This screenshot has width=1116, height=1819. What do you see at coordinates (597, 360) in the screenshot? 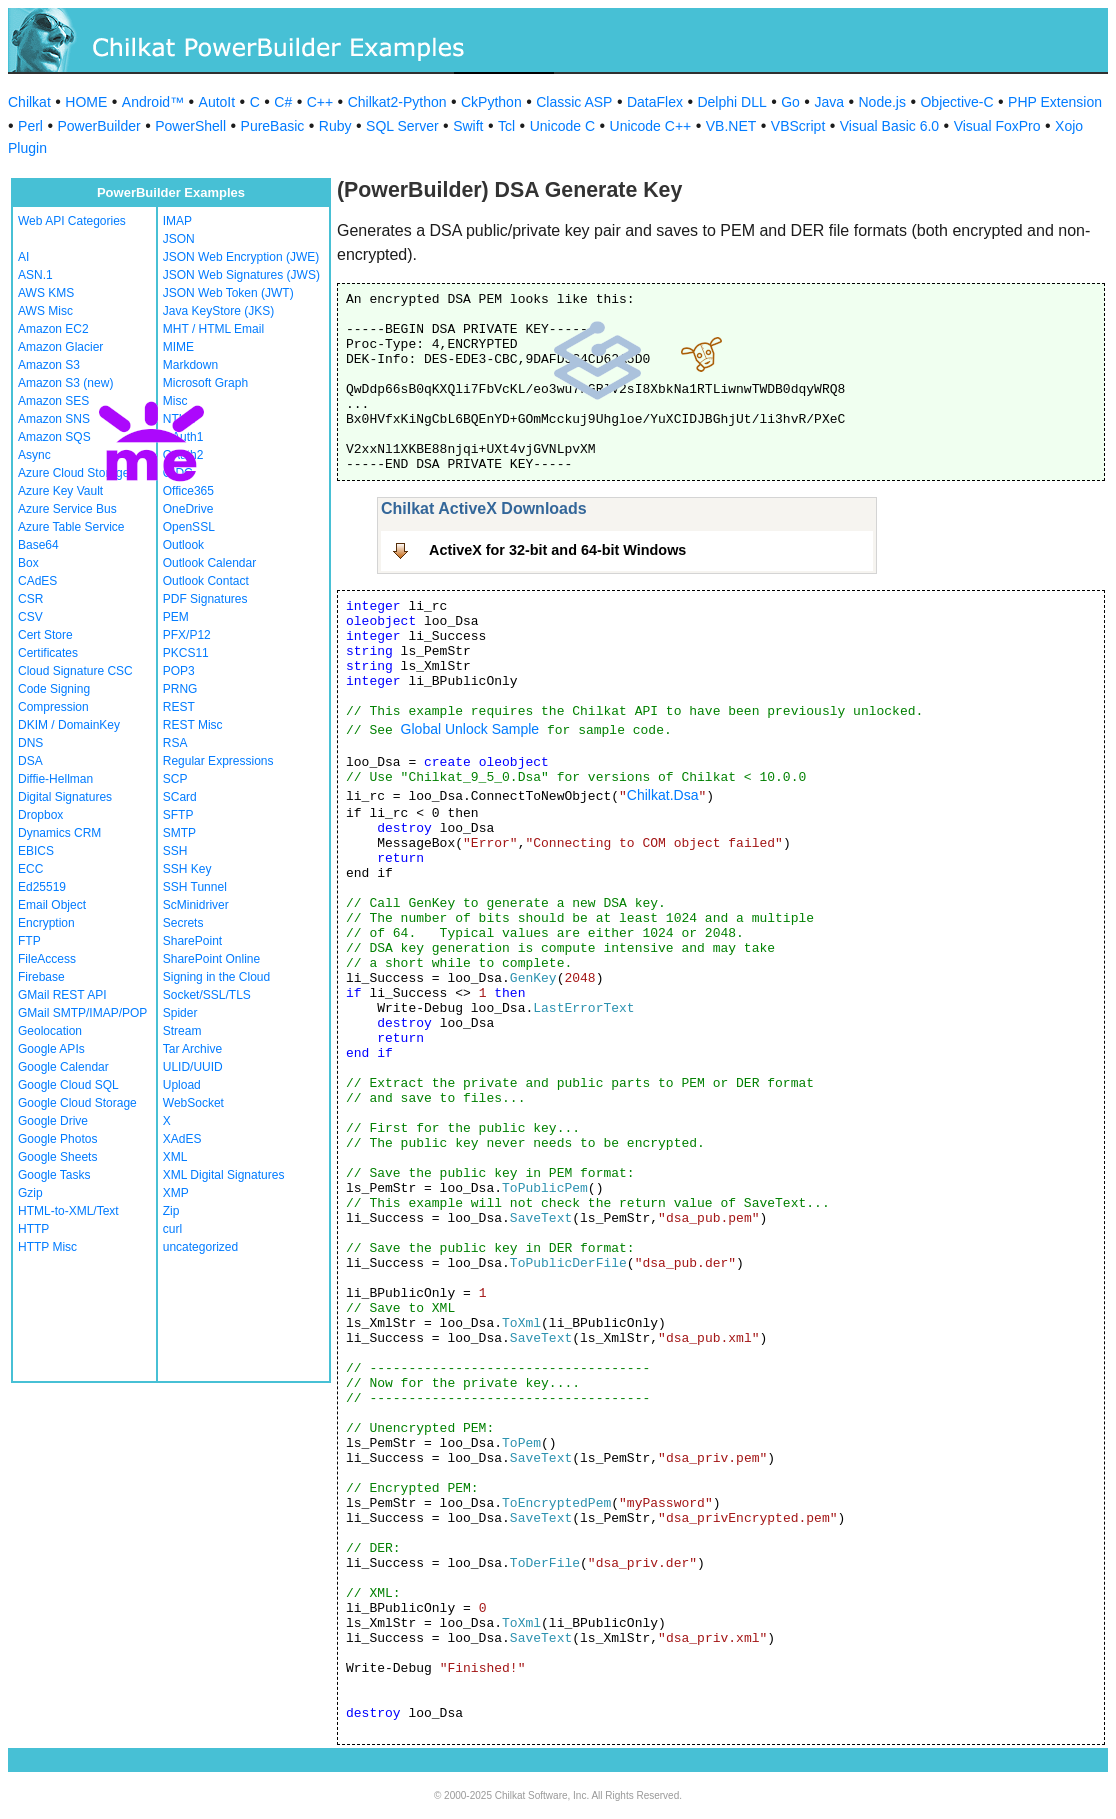
I see `open Traefik Proxy dashboard` at bounding box center [597, 360].